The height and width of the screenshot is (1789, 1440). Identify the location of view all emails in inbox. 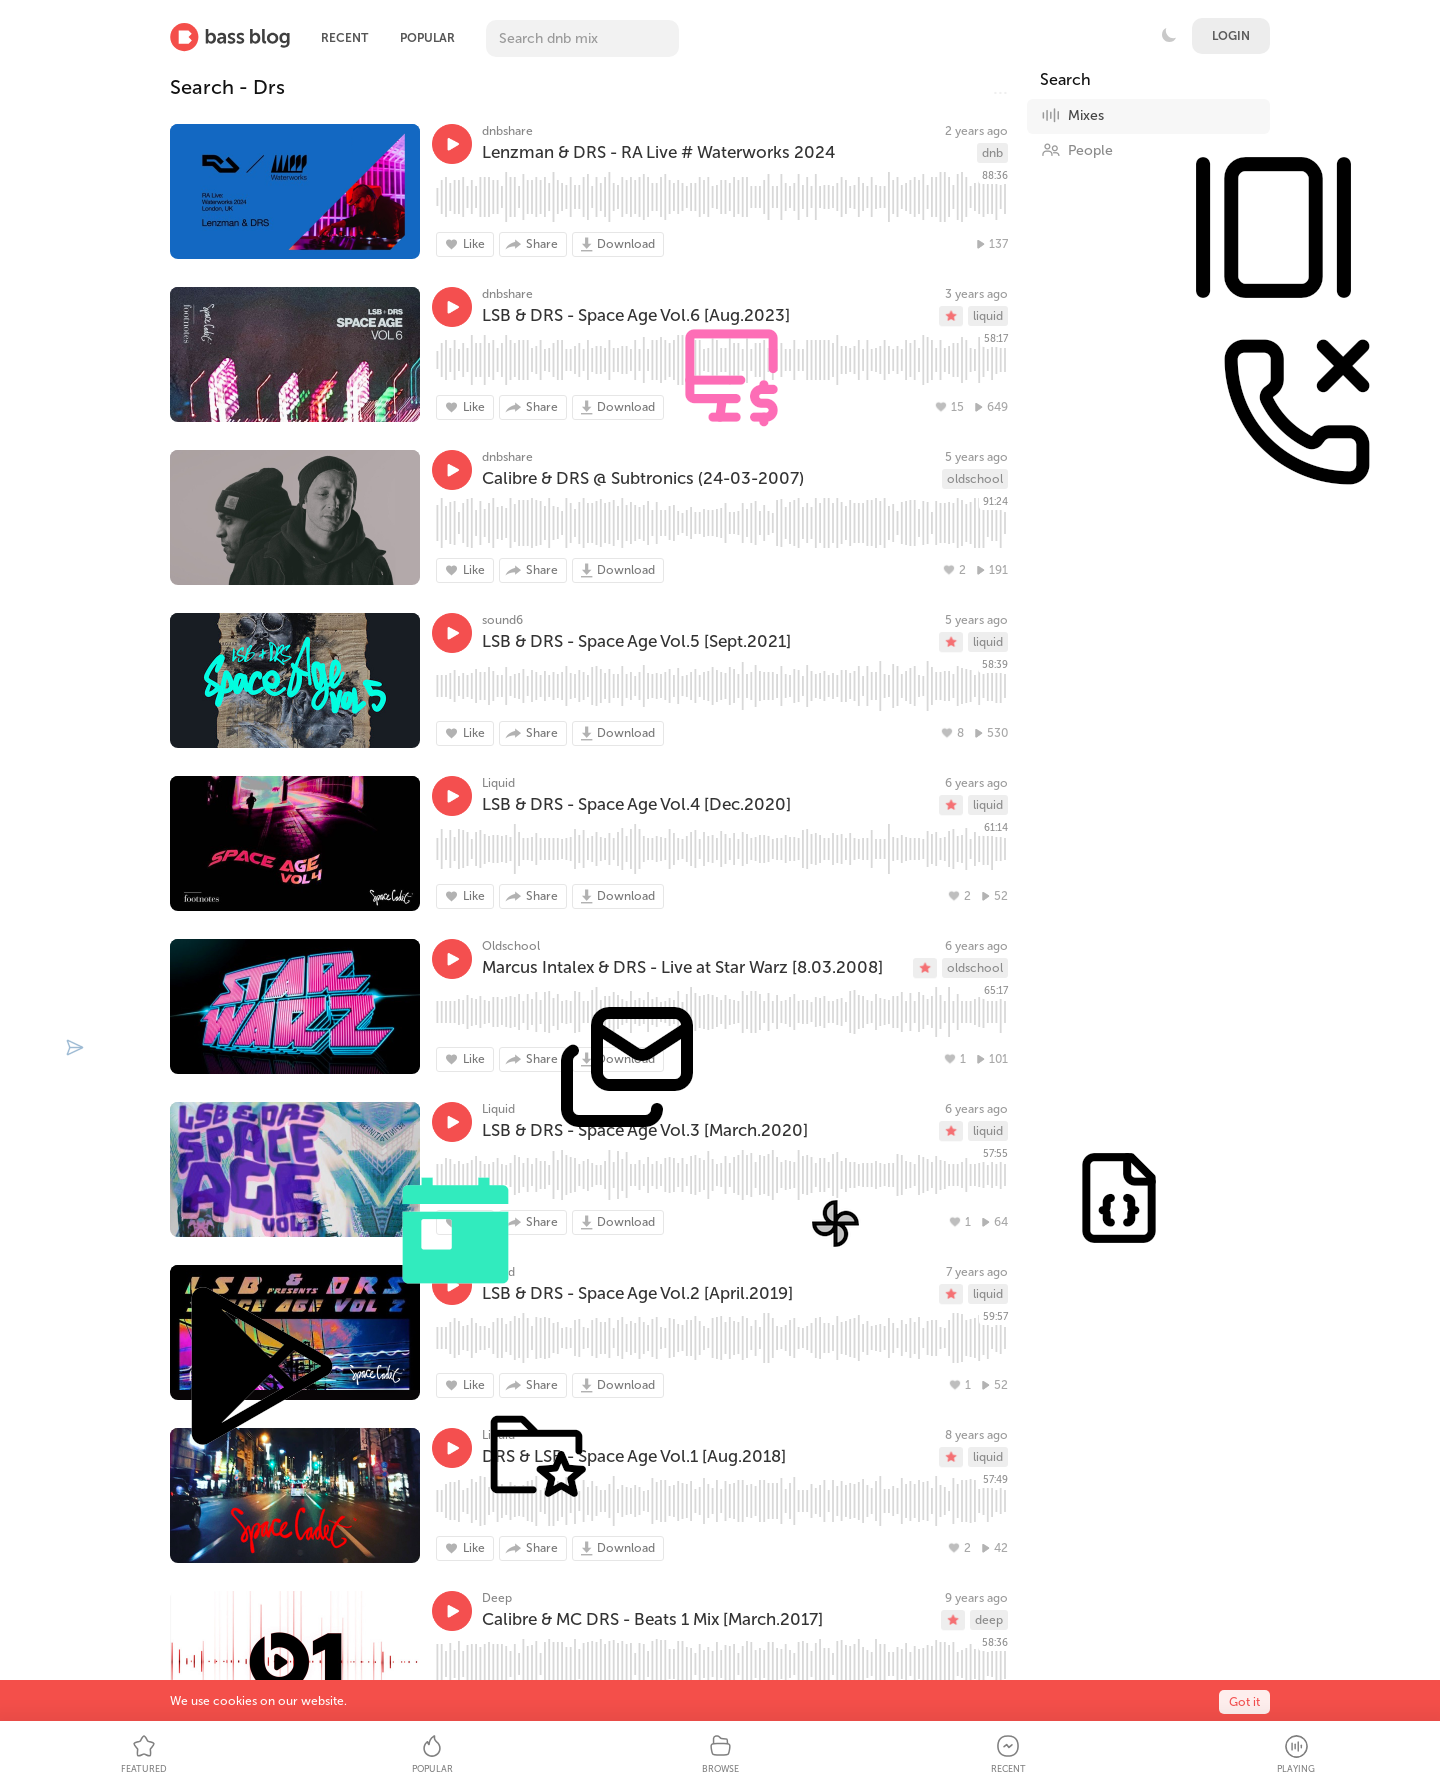
(627, 1067).